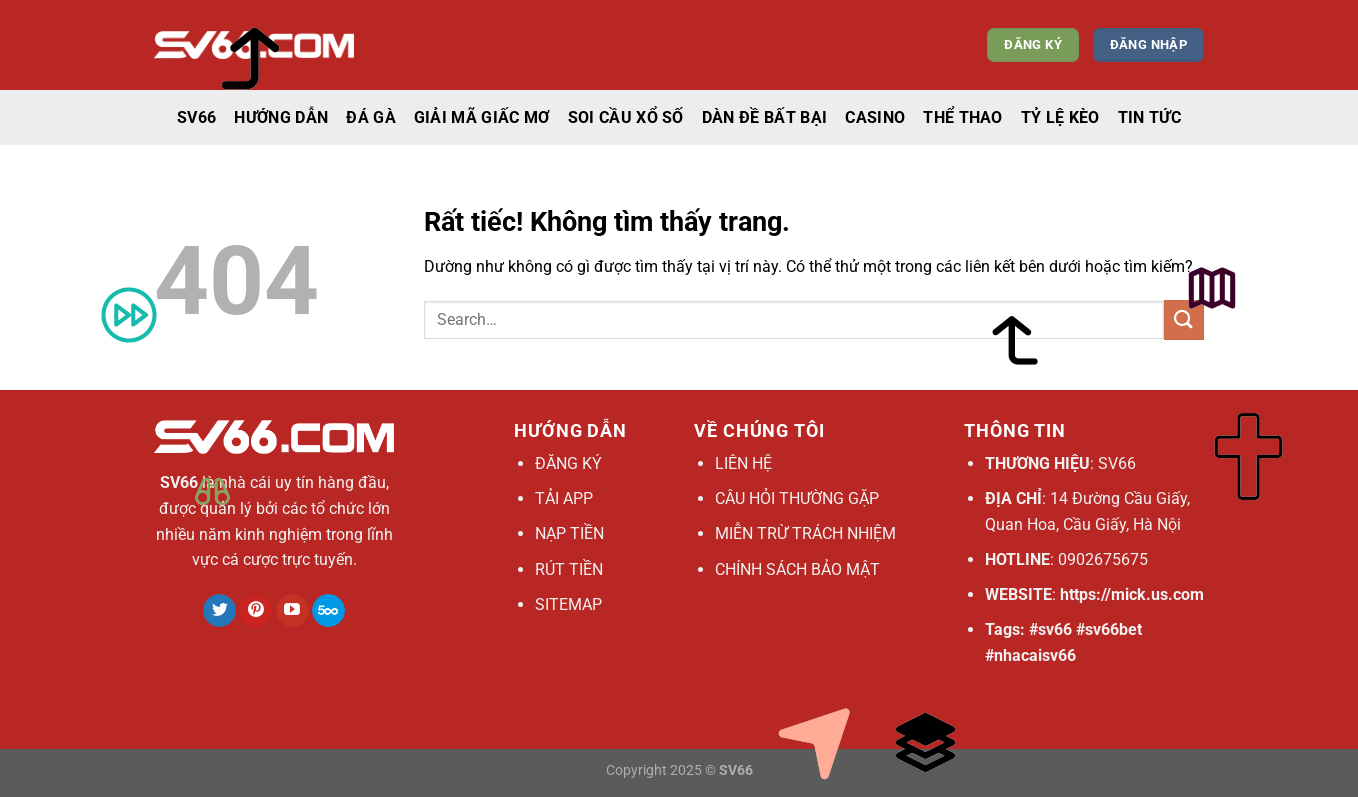 The image size is (1358, 797). Describe the element at coordinates (925, 742) in the screenshot. I see `view front layer of a stack` at that location.